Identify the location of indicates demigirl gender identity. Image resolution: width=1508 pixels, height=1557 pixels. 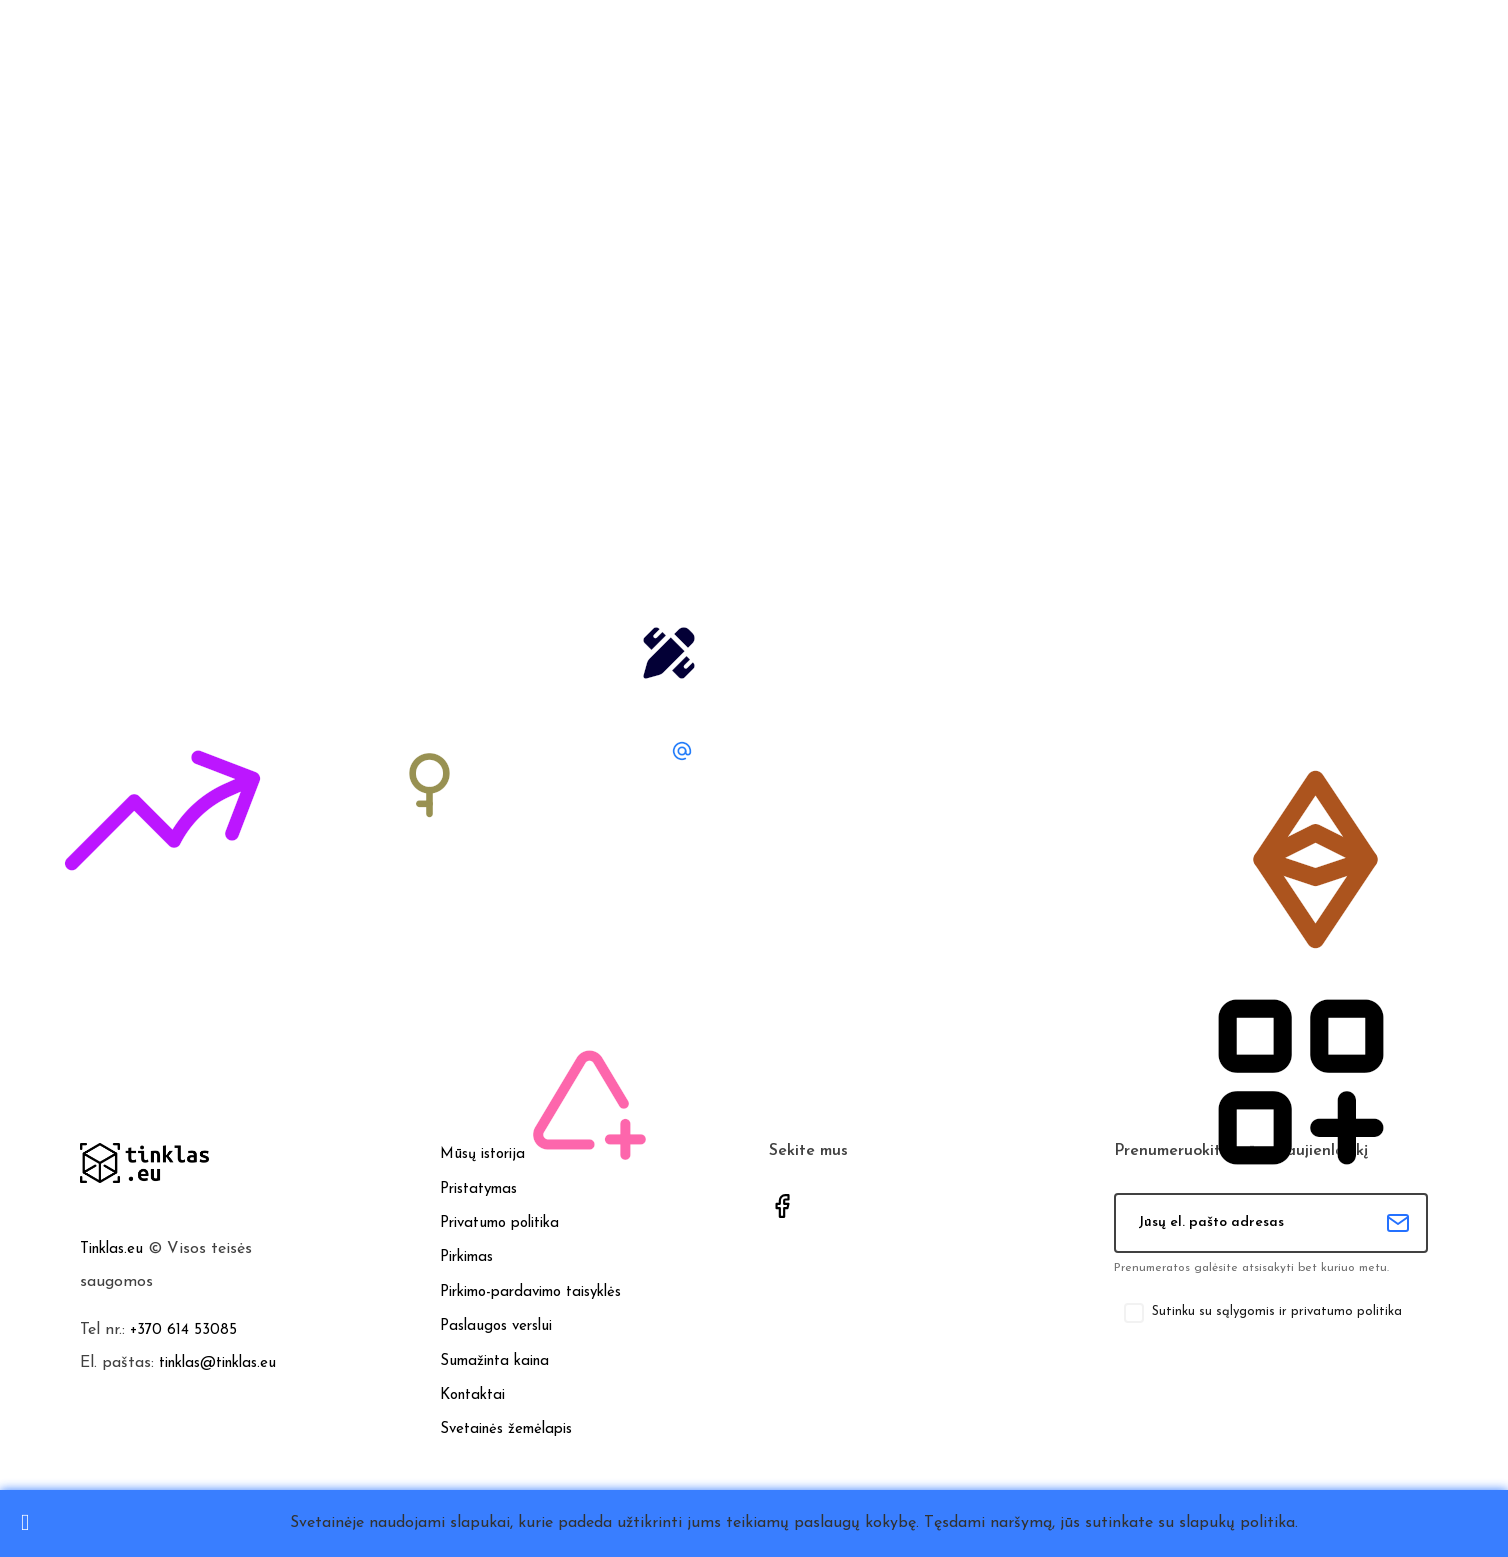
(429, 783).